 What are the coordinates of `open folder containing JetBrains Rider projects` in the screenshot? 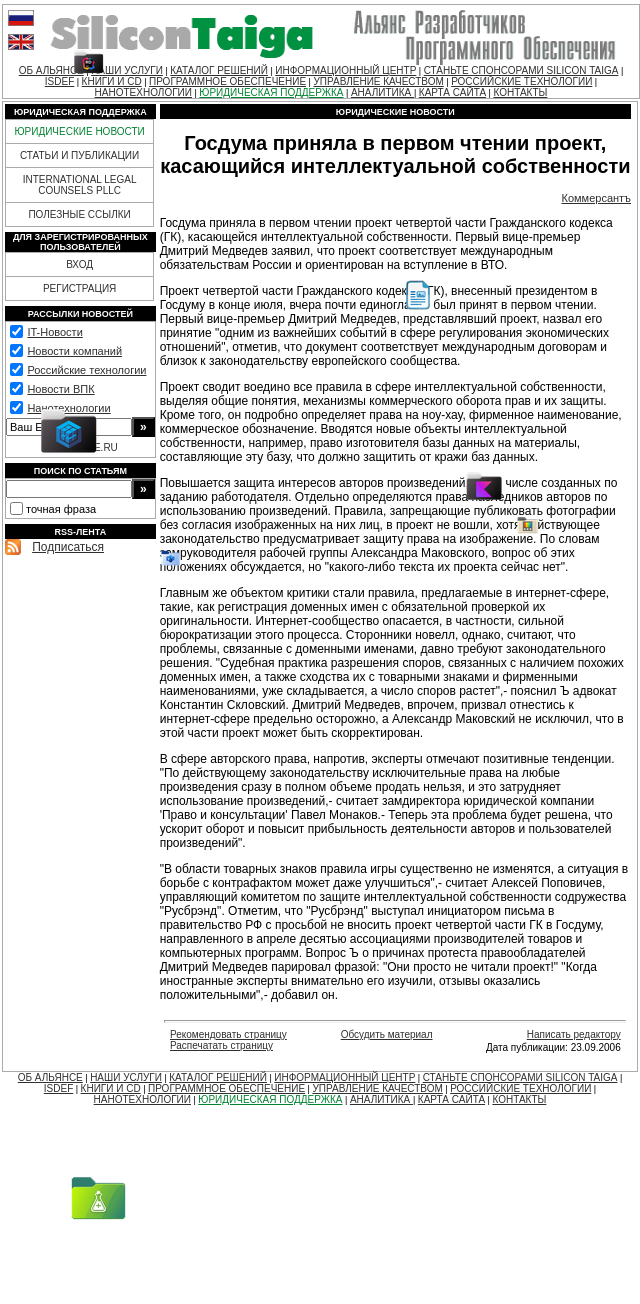 It's located at (88, 62).